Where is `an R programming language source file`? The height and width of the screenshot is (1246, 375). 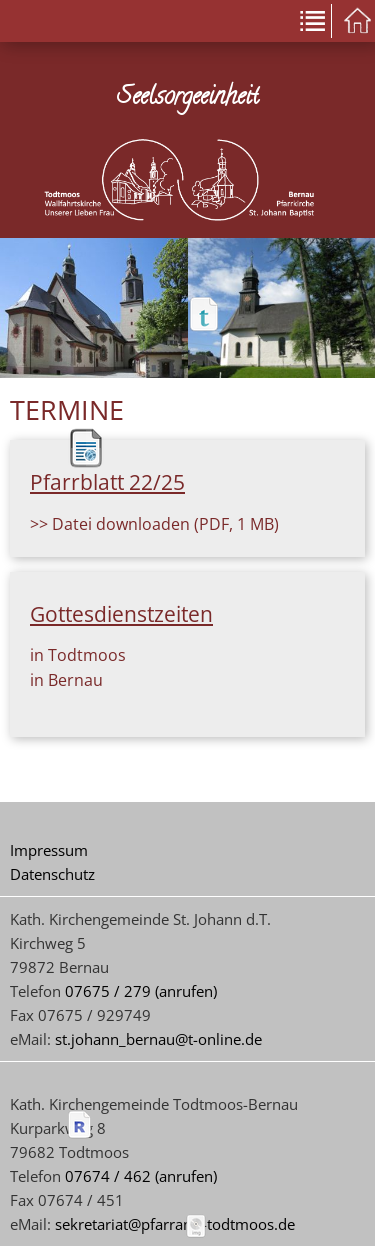 an R programming language source file is located at coordinates (79, 1124).